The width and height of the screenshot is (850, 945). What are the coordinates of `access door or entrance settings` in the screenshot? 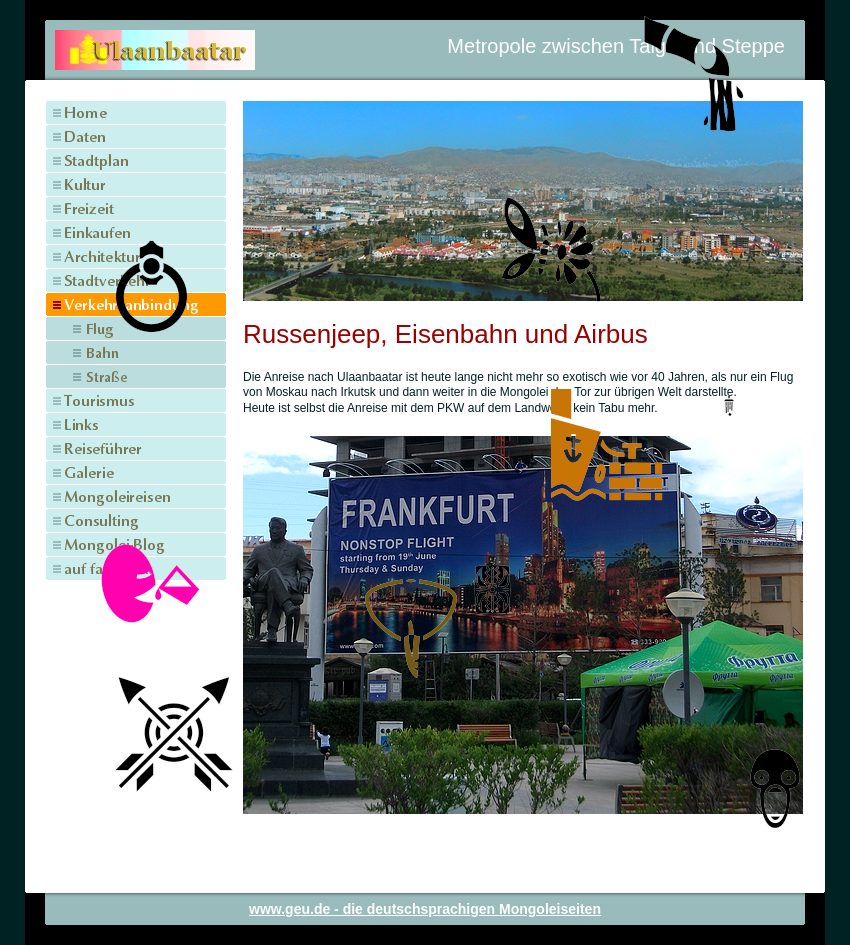 It's located at (151, 286).